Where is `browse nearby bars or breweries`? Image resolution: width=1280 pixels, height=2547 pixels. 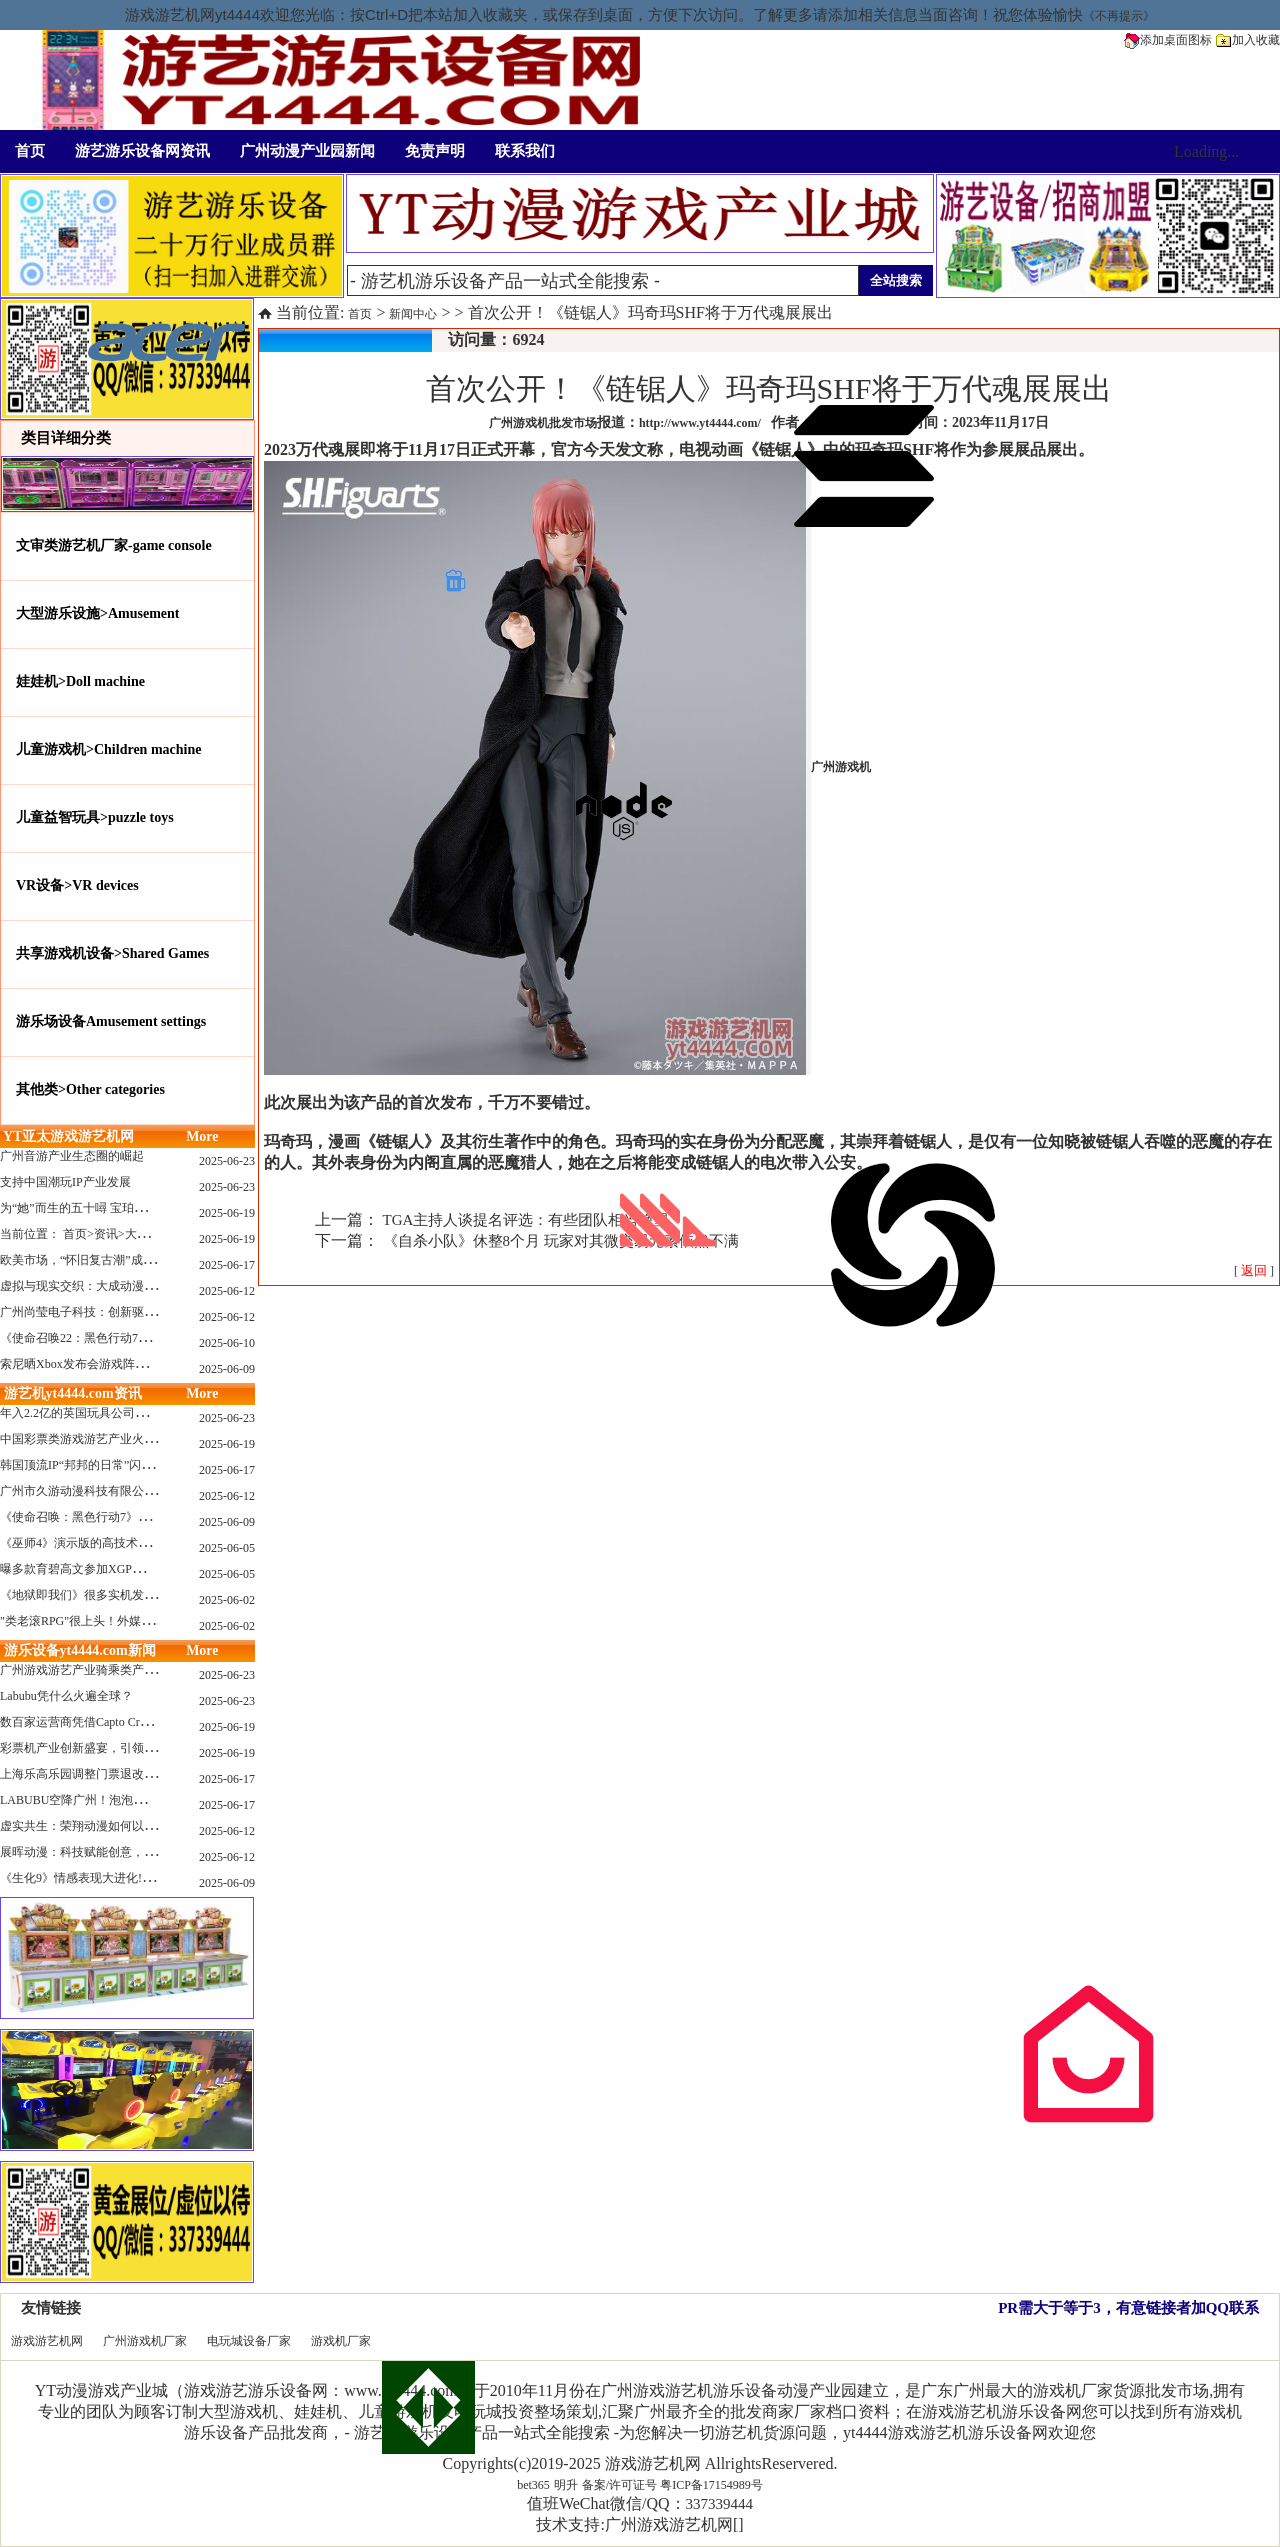
browse nearby bars or breweries is located at coordinates (456, 581).